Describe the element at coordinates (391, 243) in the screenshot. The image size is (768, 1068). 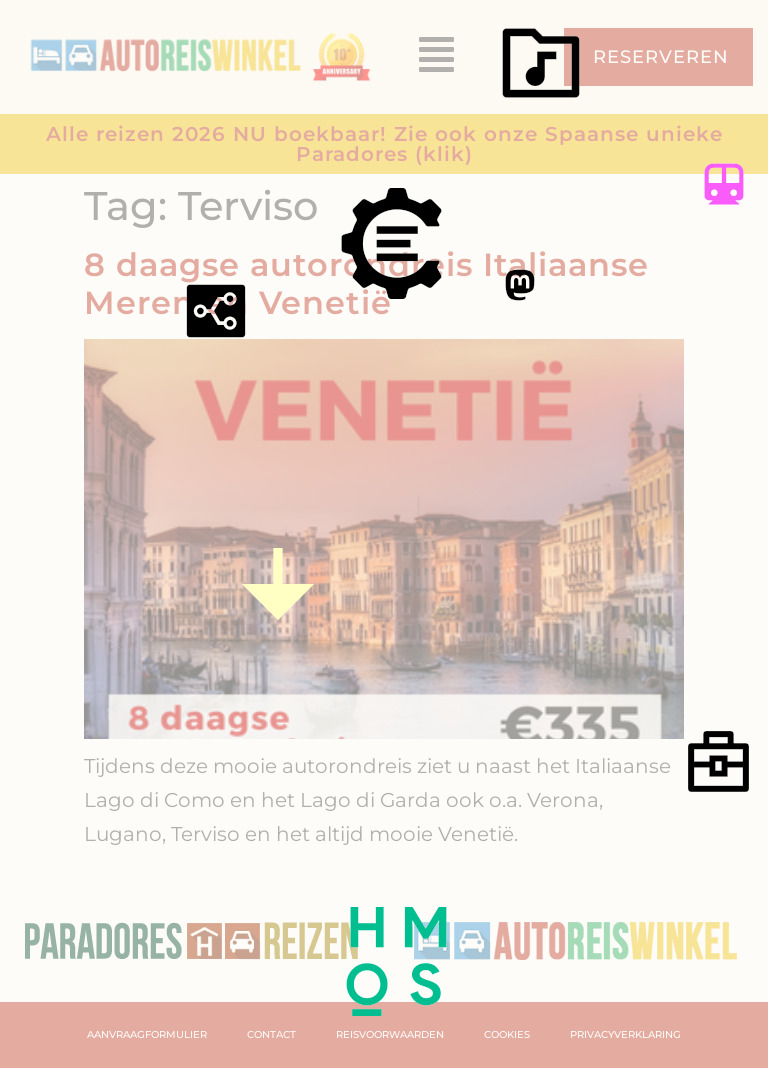
I see `open compiler explorer tool` at that location.